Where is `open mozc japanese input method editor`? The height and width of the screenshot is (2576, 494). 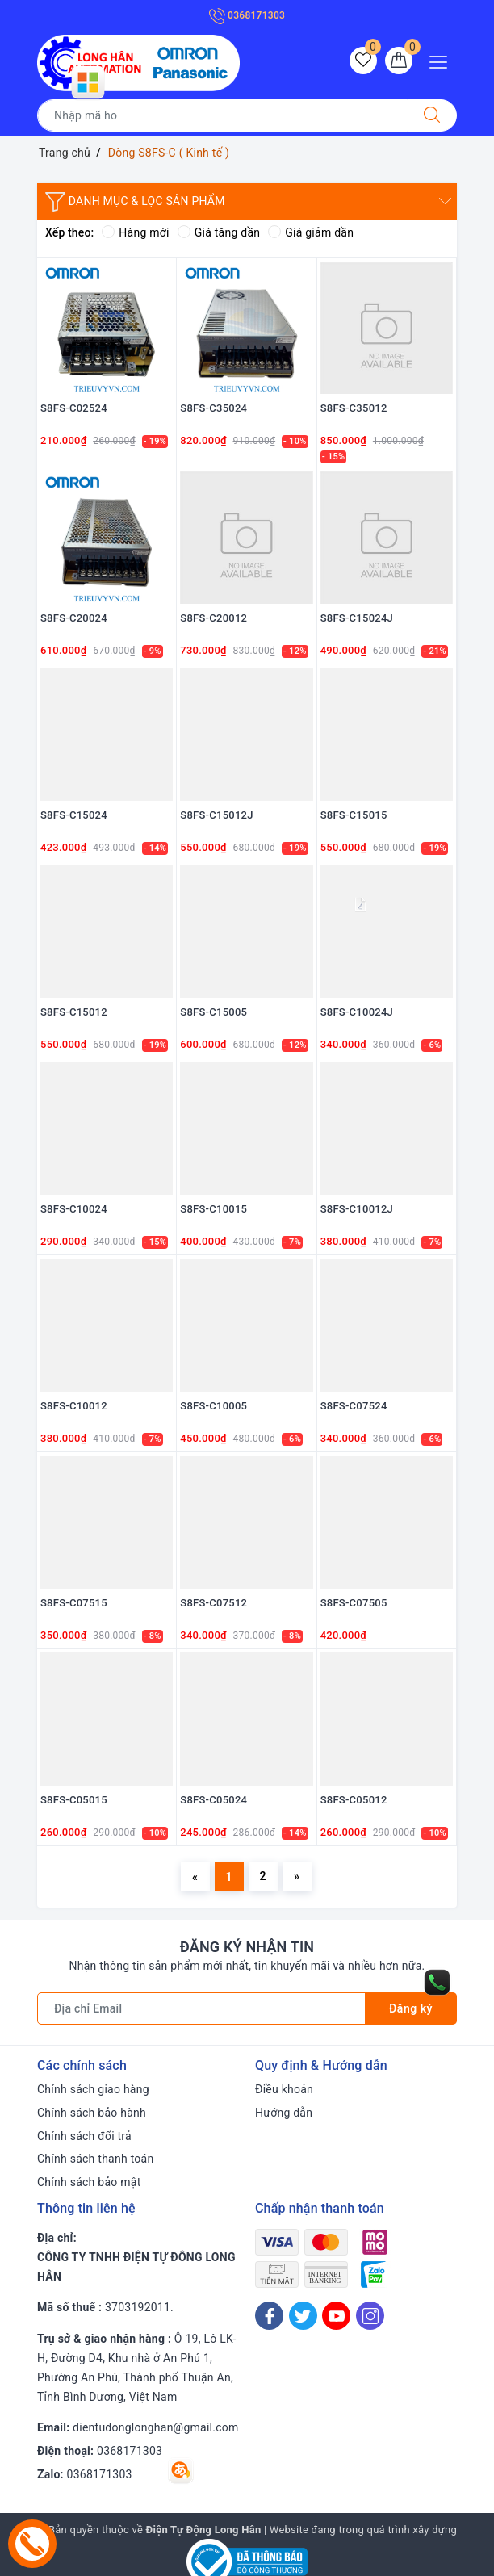
open mozc japanese input method editor is located at coordinates (181, 2470).